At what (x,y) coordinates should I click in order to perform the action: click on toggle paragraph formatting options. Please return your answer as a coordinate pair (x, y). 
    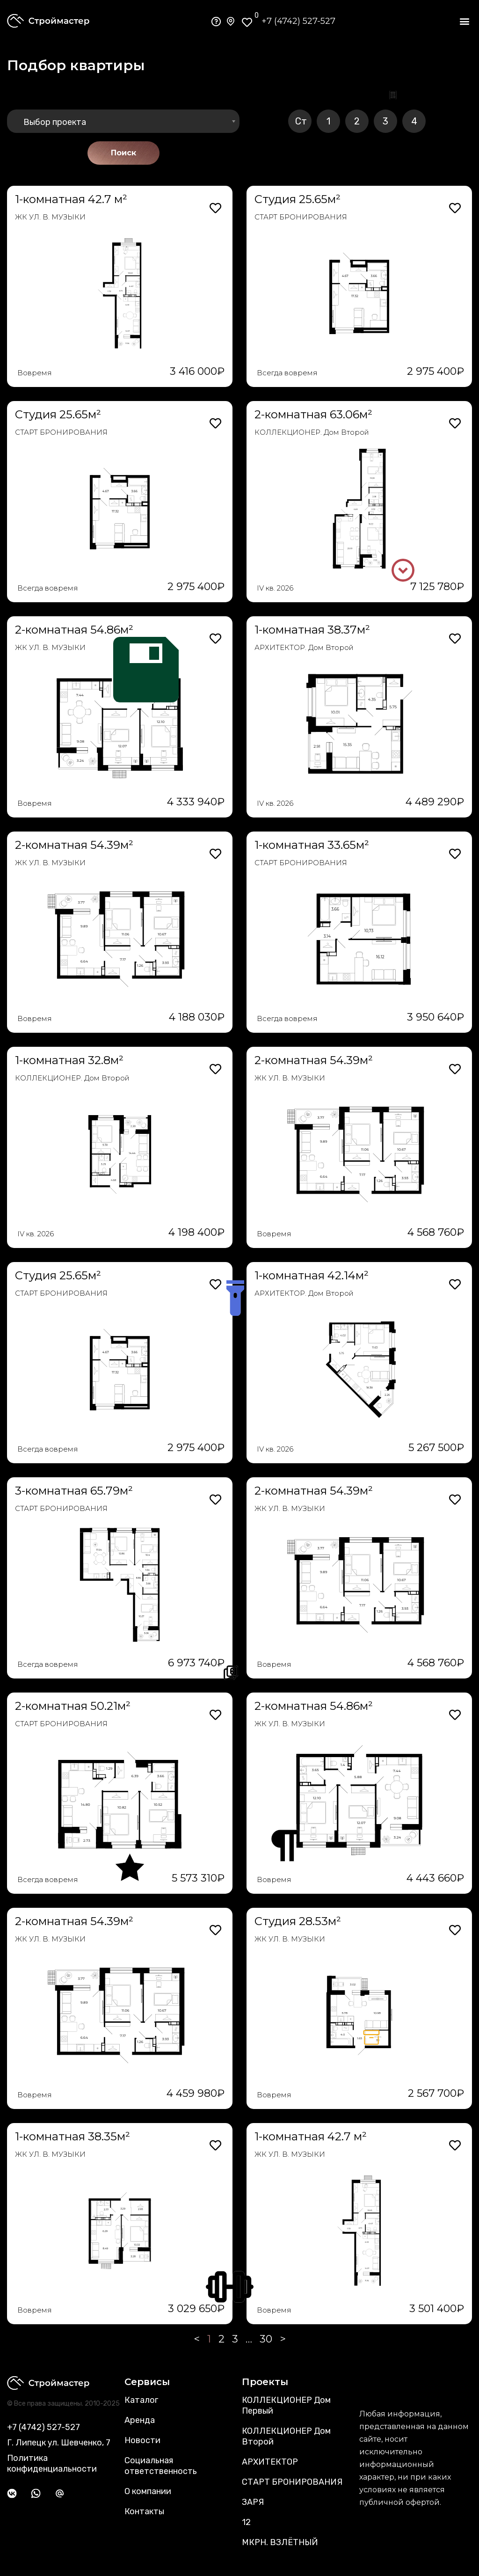
    Looking at the image, I should click on (285, 1846).